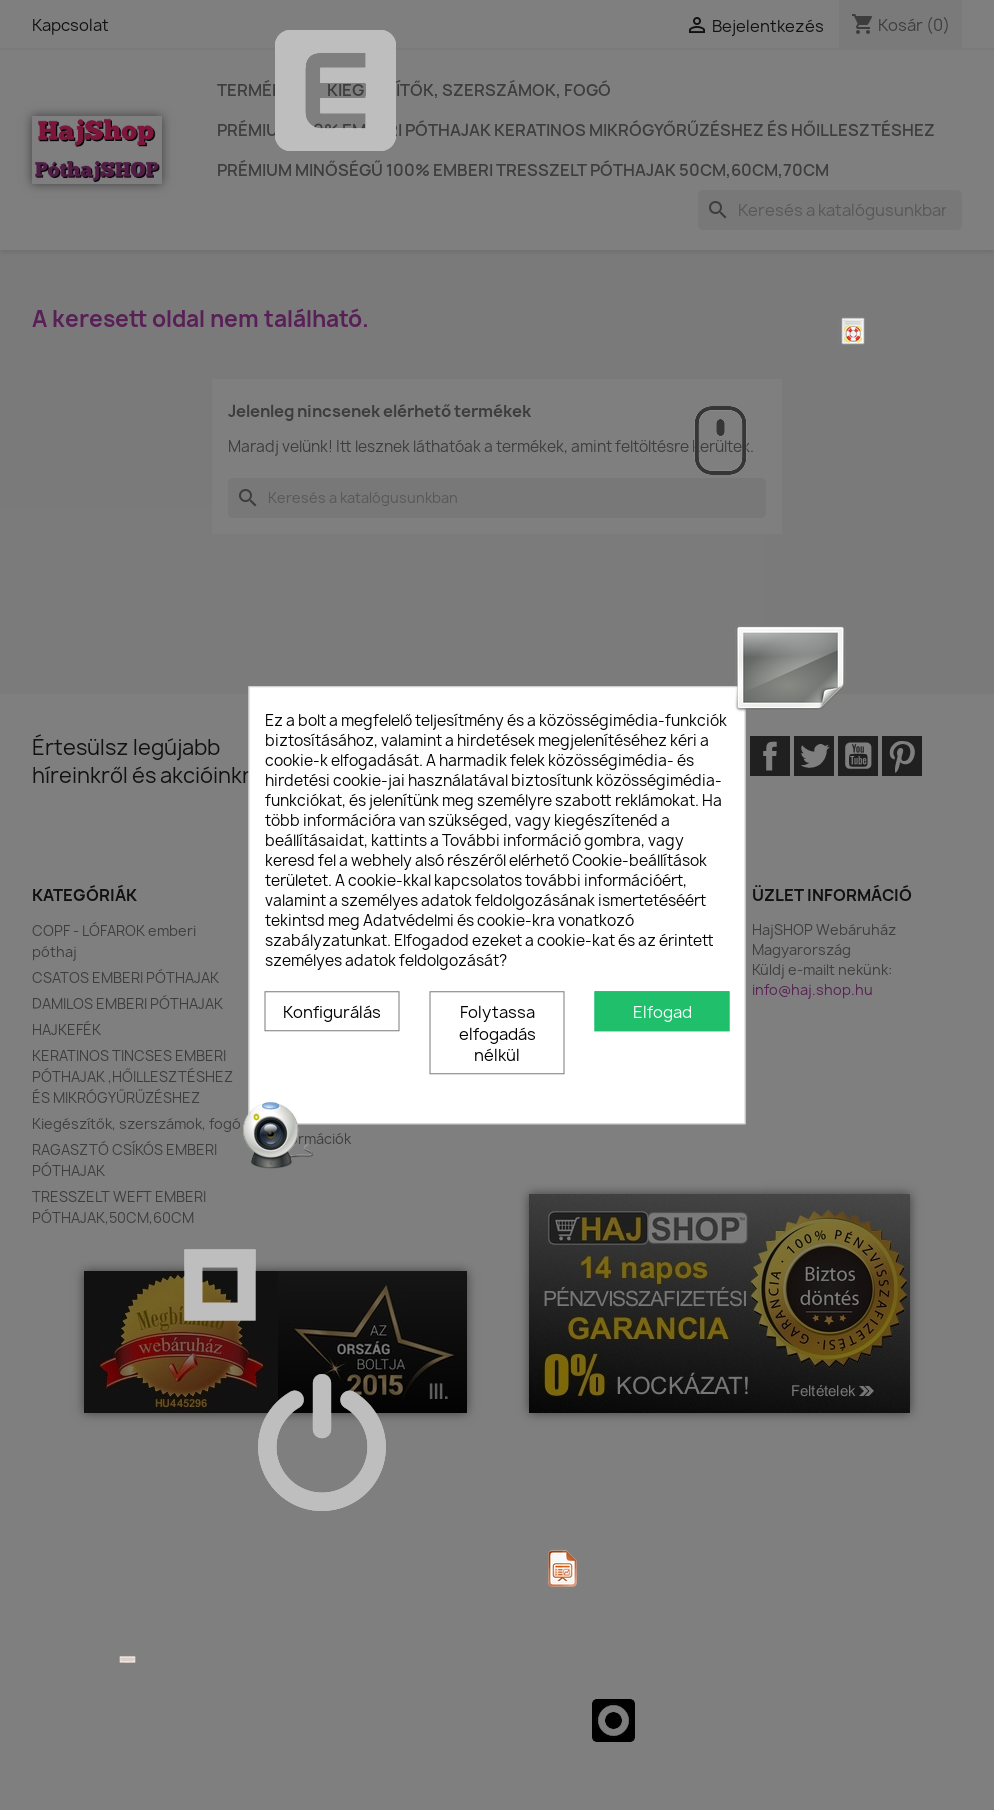 The width and height of the screenshot is (994, 1810). What do you see at coordinates (335, 90) in the screenshot?
I see `indicates EDGE cellular network connection` at bounding box center [335, 90].